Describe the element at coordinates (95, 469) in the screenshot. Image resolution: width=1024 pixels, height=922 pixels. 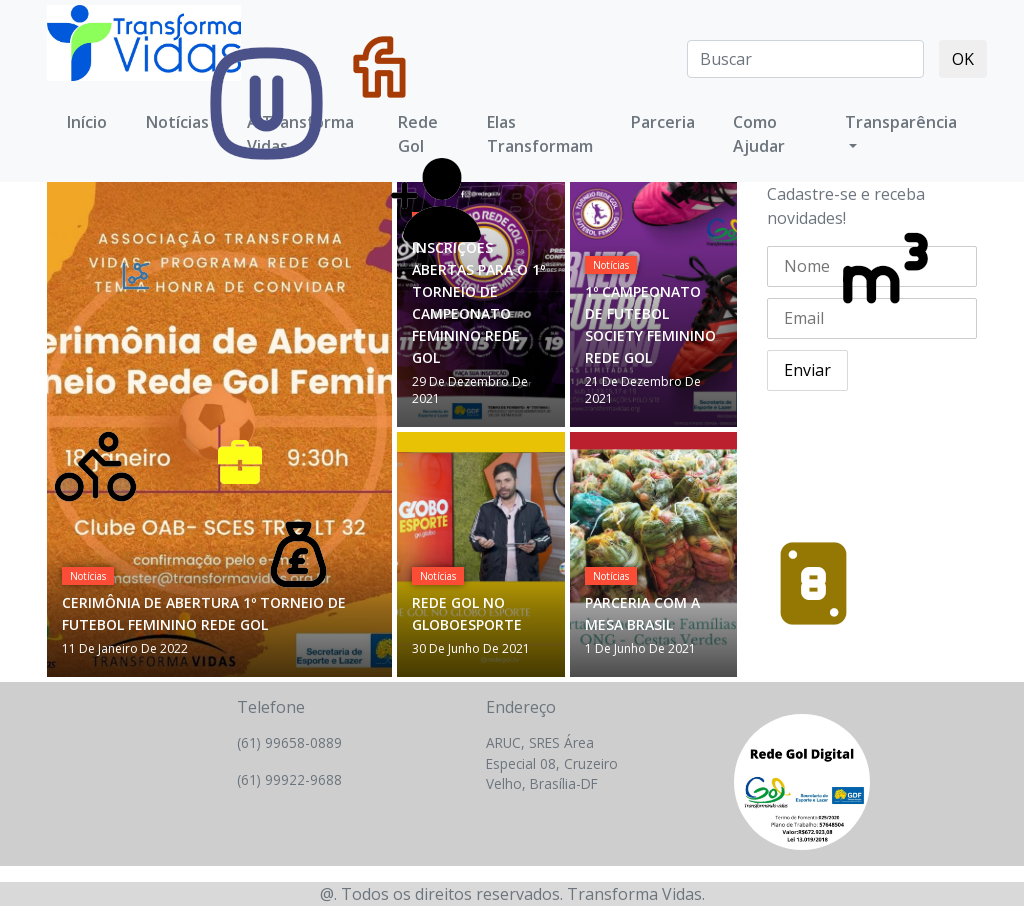
I see `access bike rental or cycling options` at that location.